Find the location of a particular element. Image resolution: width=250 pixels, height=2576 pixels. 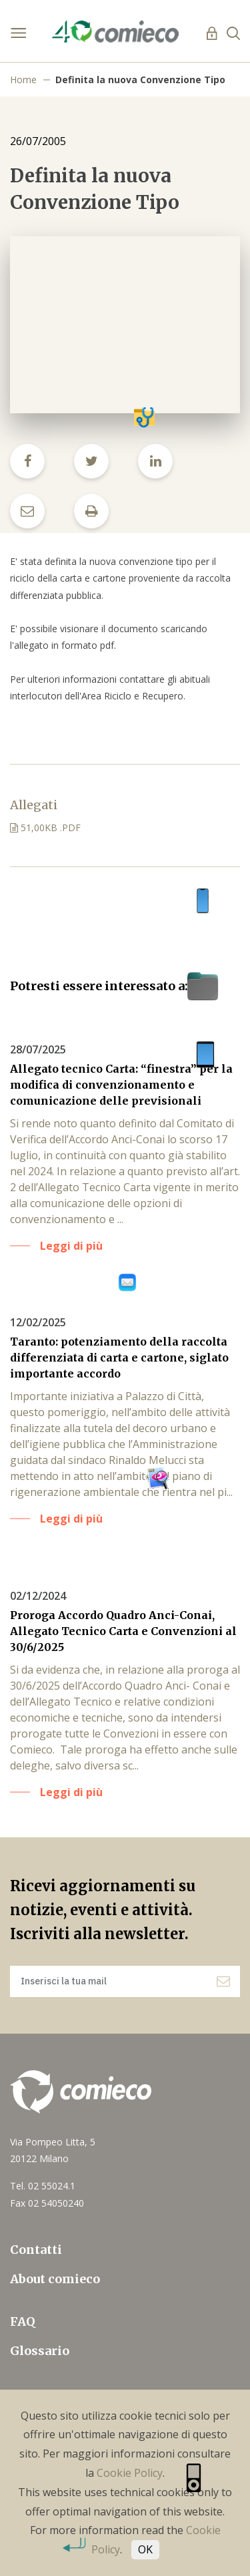

open the mail app is located at coordinates (127, 1282).